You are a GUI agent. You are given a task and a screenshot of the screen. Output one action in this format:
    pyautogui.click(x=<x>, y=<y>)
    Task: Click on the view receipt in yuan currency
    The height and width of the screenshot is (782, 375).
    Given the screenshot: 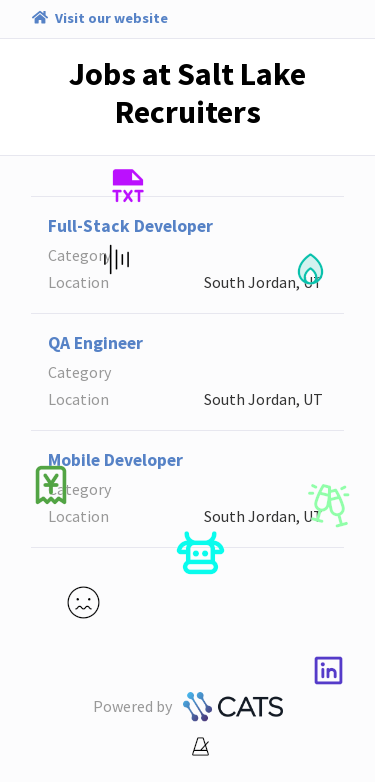 What is the action you would take?
    pyautogui.click(x=51, y=485)
    